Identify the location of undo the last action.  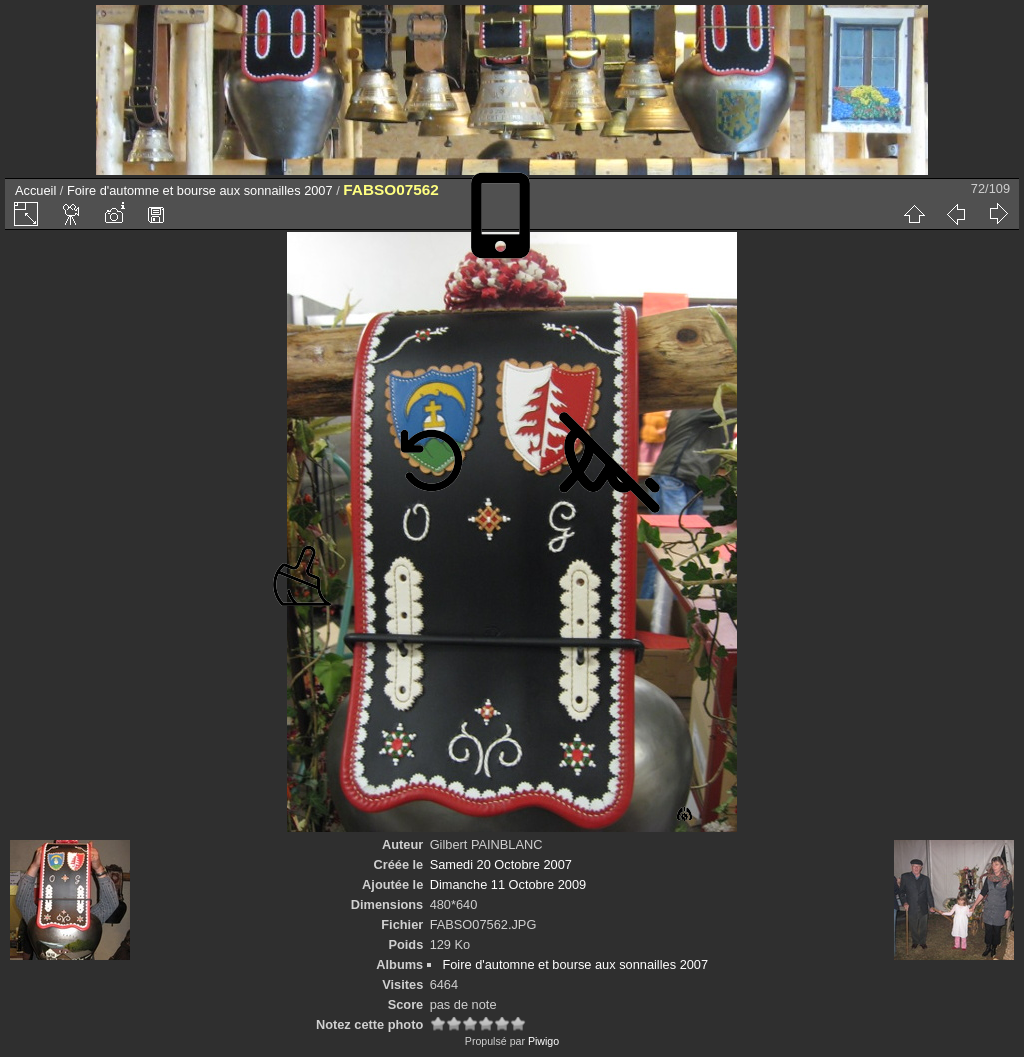
(431, 460).